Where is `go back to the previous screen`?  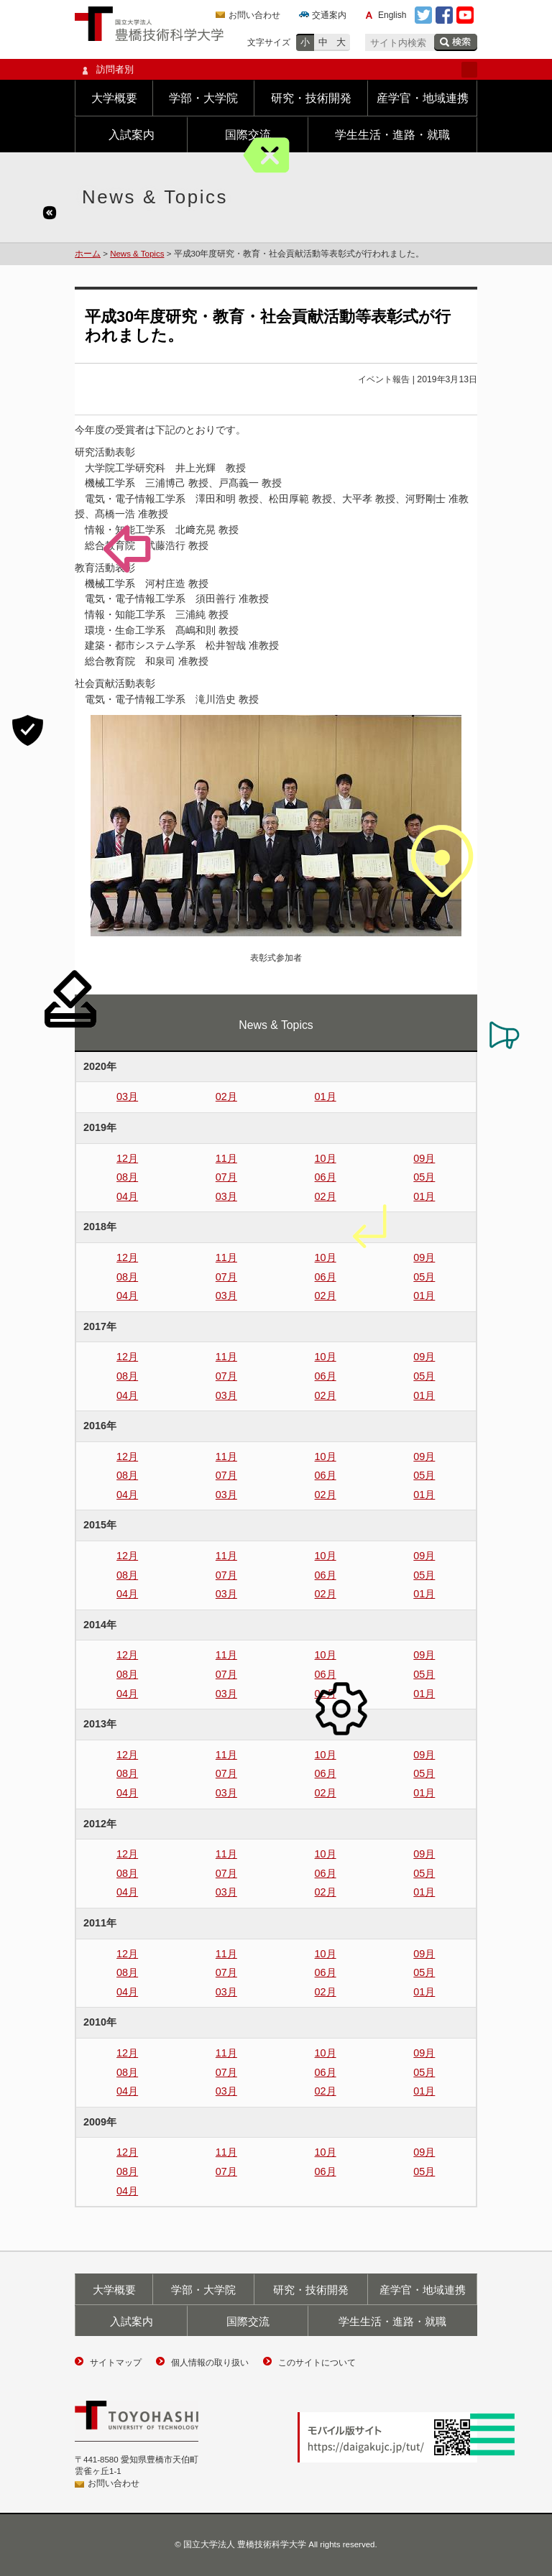 go back to the previous screen is located at coordinates (129, 549).